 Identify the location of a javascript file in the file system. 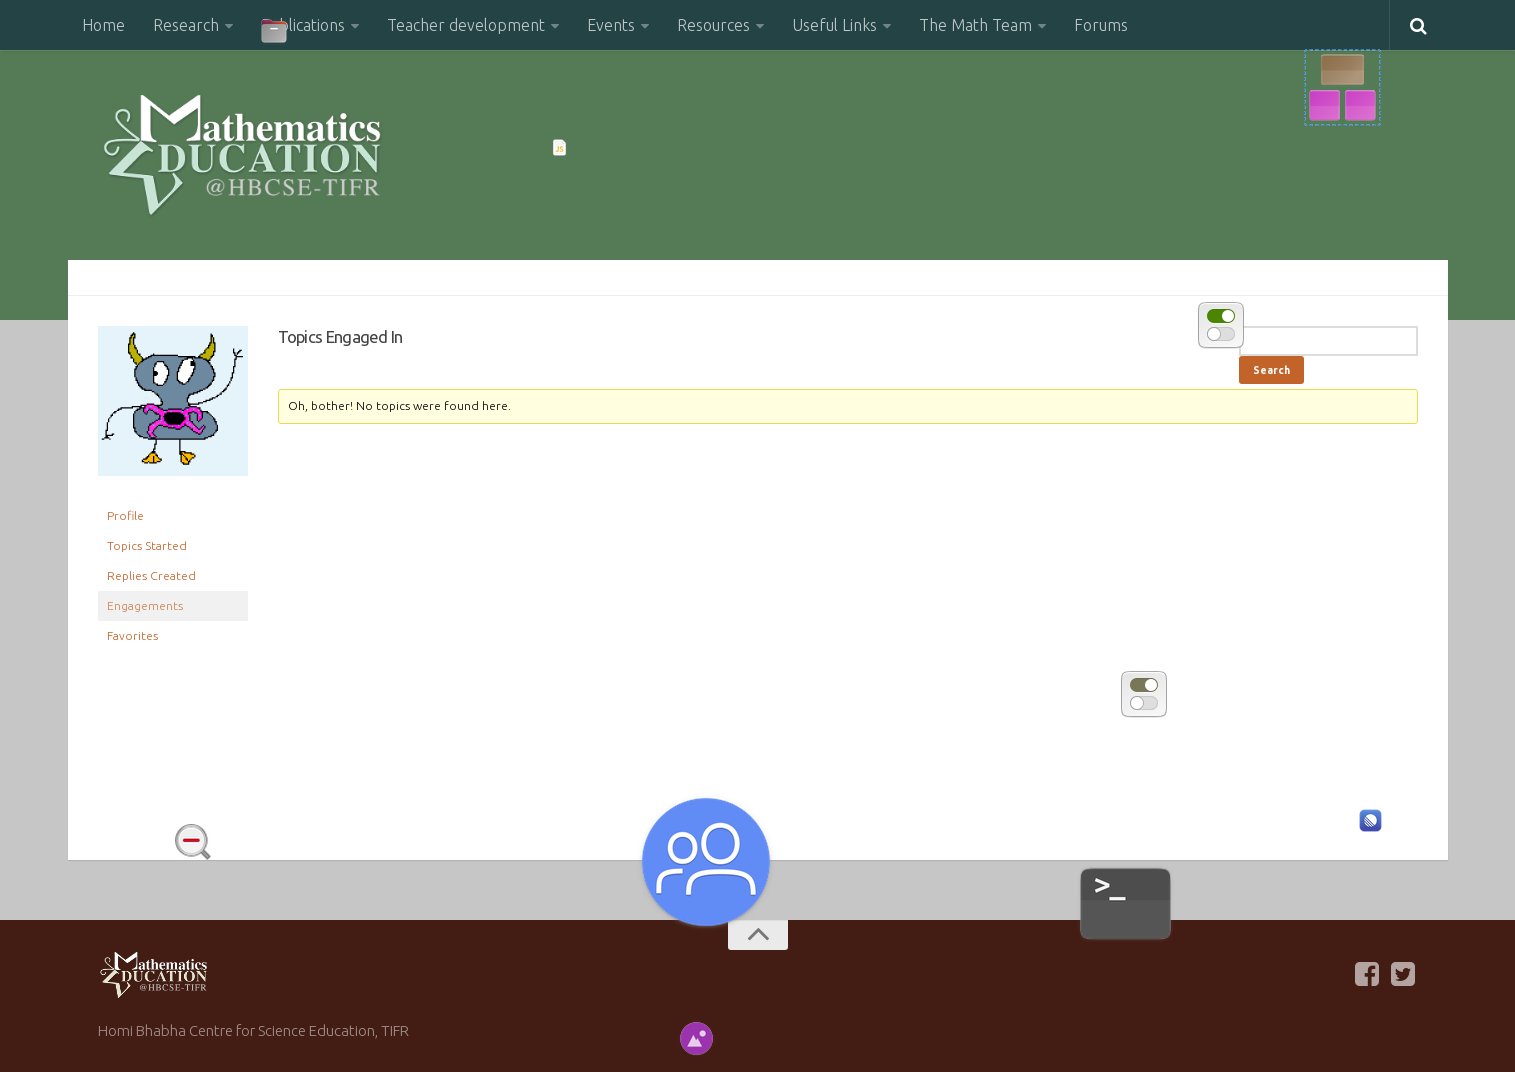
(559, 147).